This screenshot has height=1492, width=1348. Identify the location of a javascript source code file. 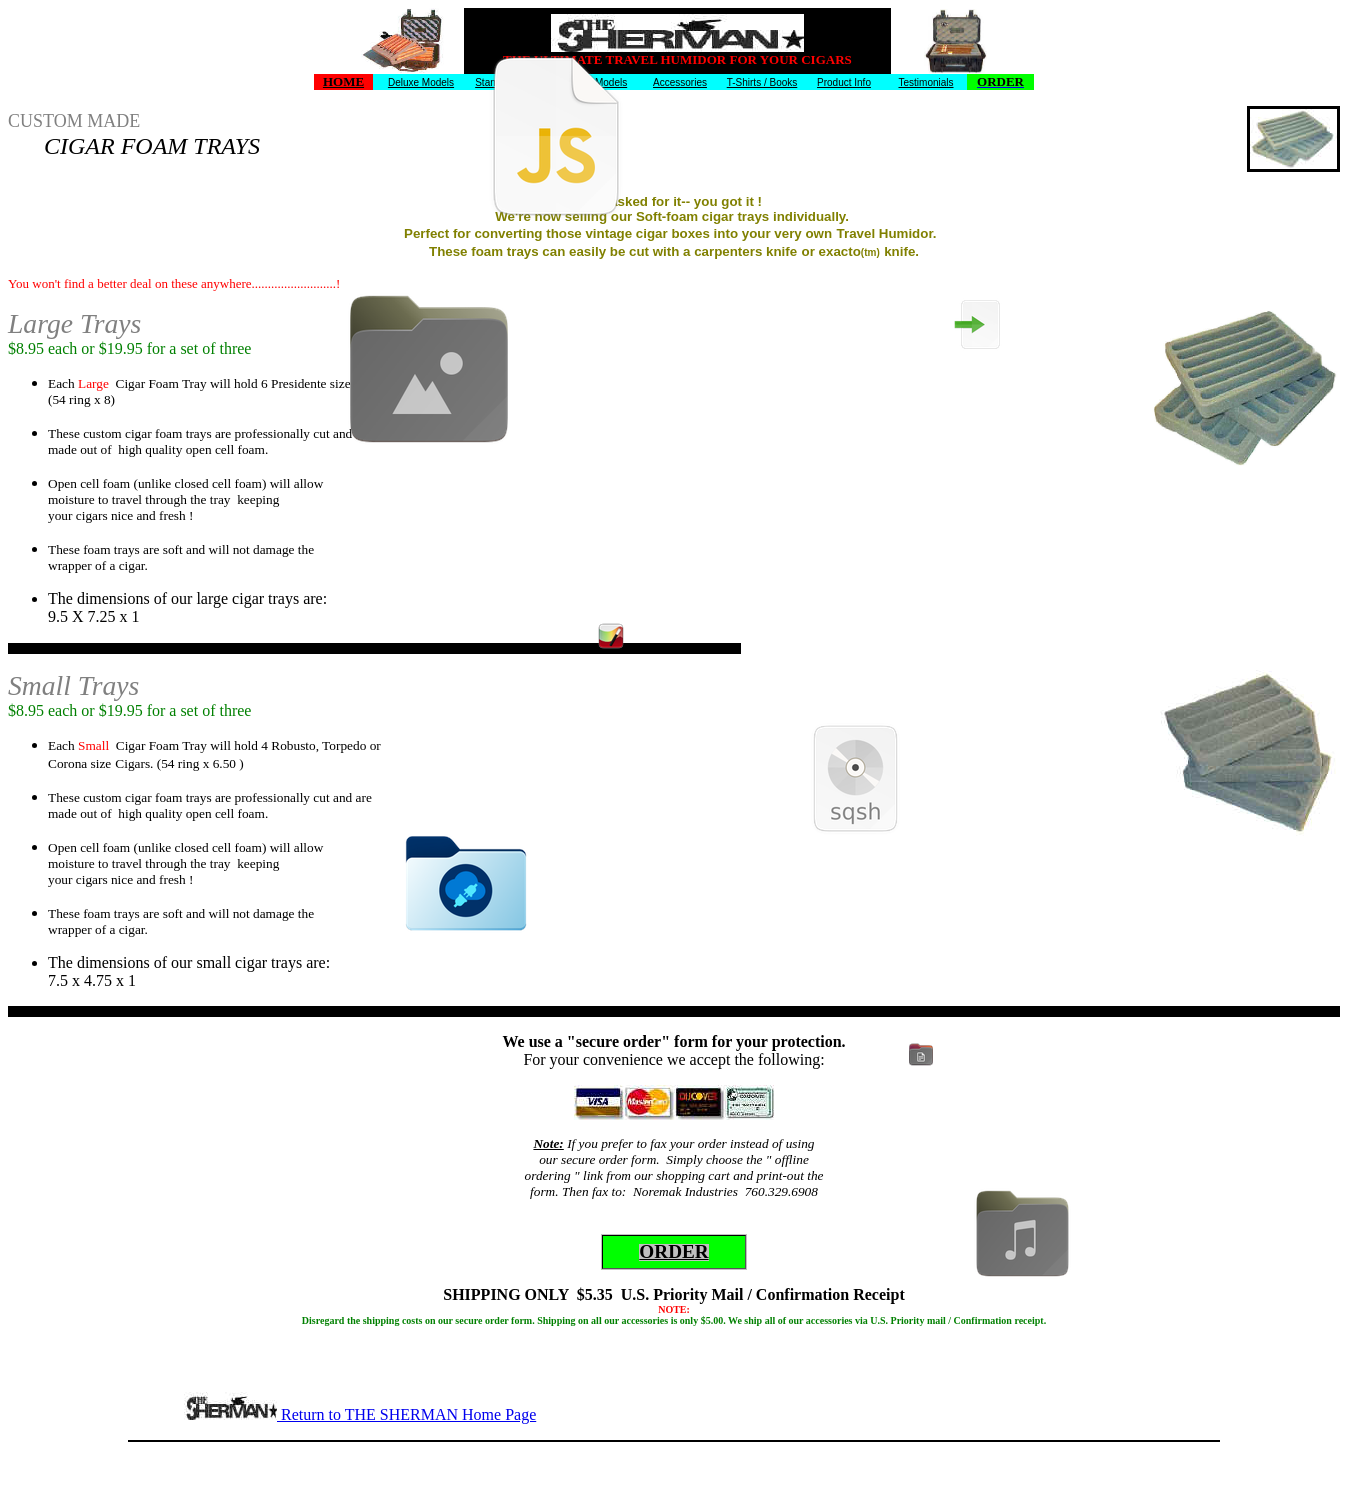
(556, 136).